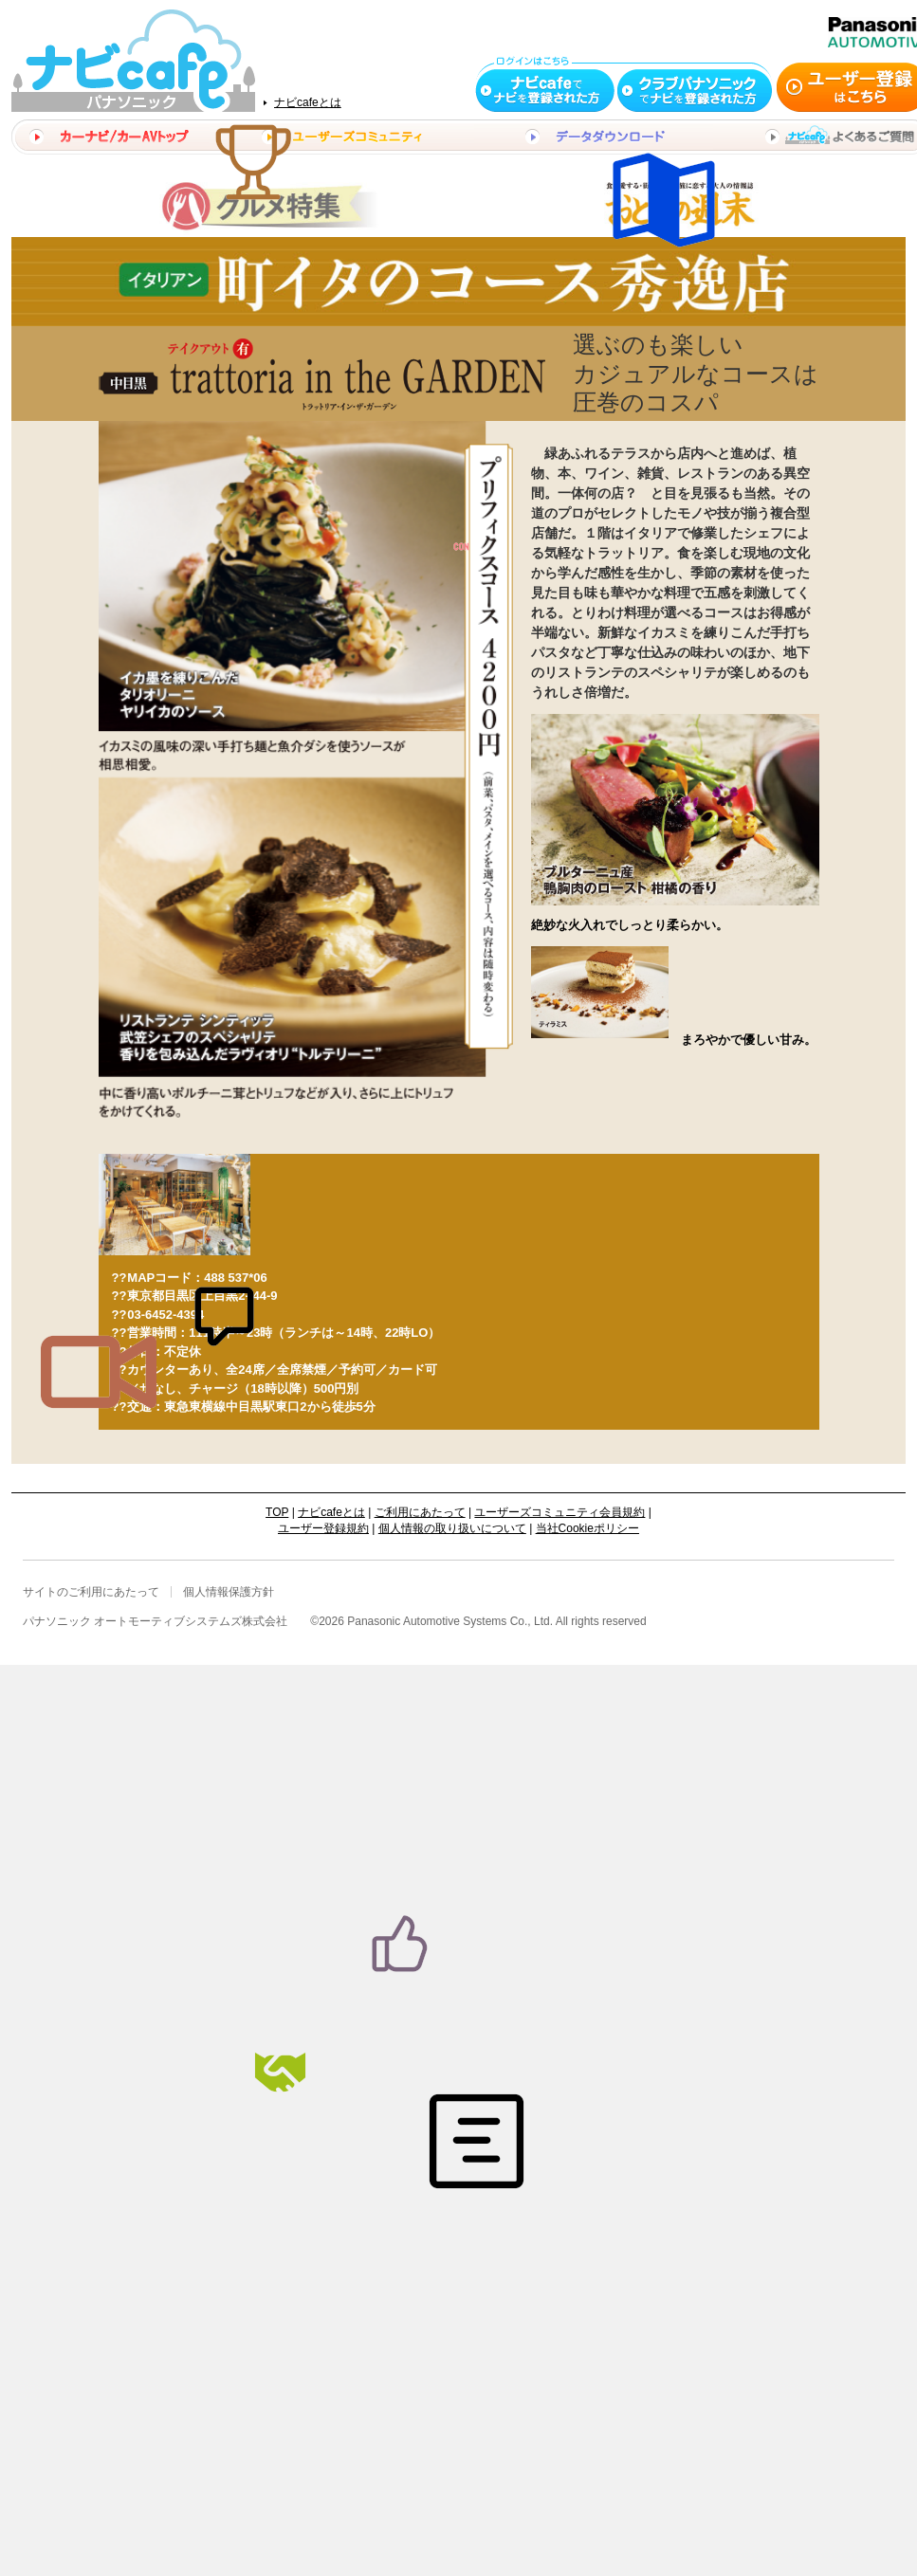 This screenshot has height=2576, width=917. What do you see at coordinates (224, 1316) in the screenshot?
I see `open comments section` at bounding box center [224, 1316].